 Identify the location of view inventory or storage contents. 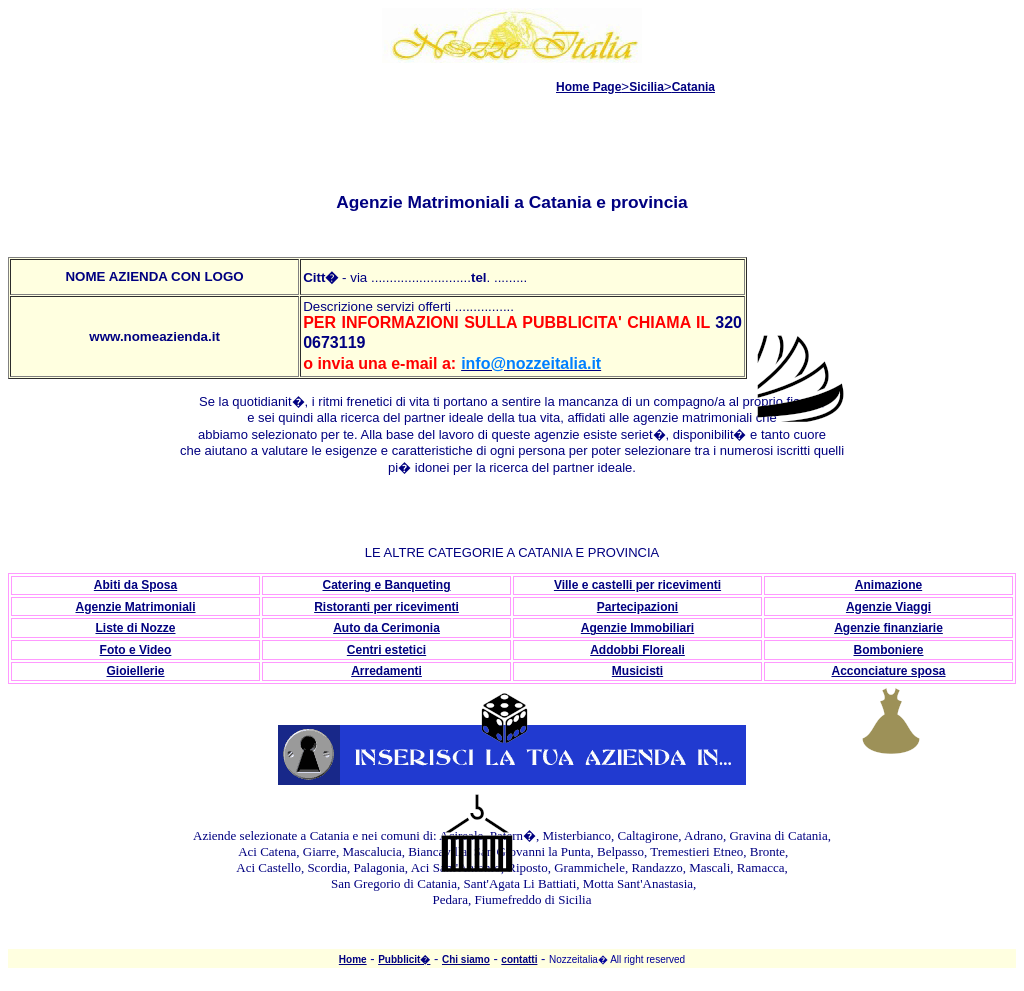
(477, 834).